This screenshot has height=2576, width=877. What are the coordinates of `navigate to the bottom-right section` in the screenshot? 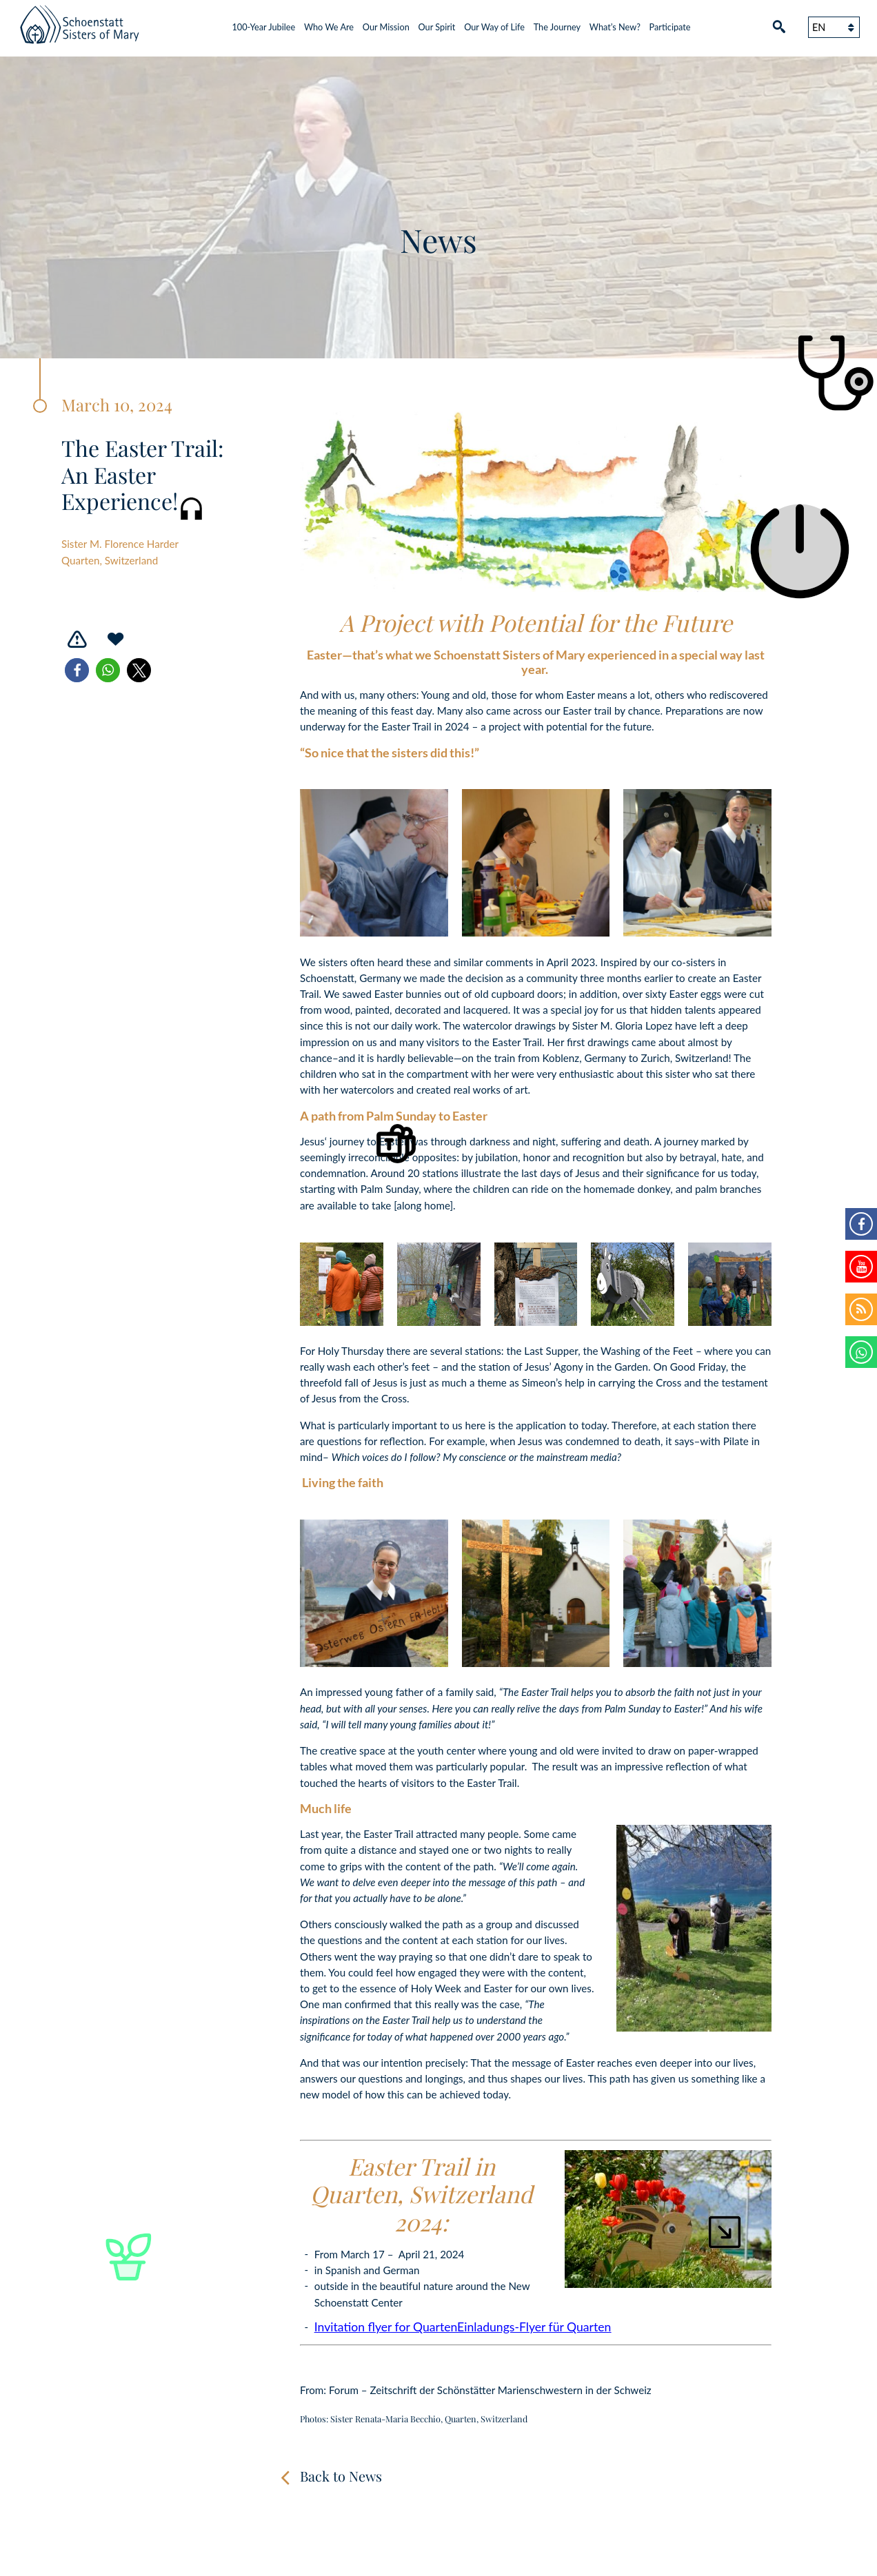 It's located at (725, 2232).